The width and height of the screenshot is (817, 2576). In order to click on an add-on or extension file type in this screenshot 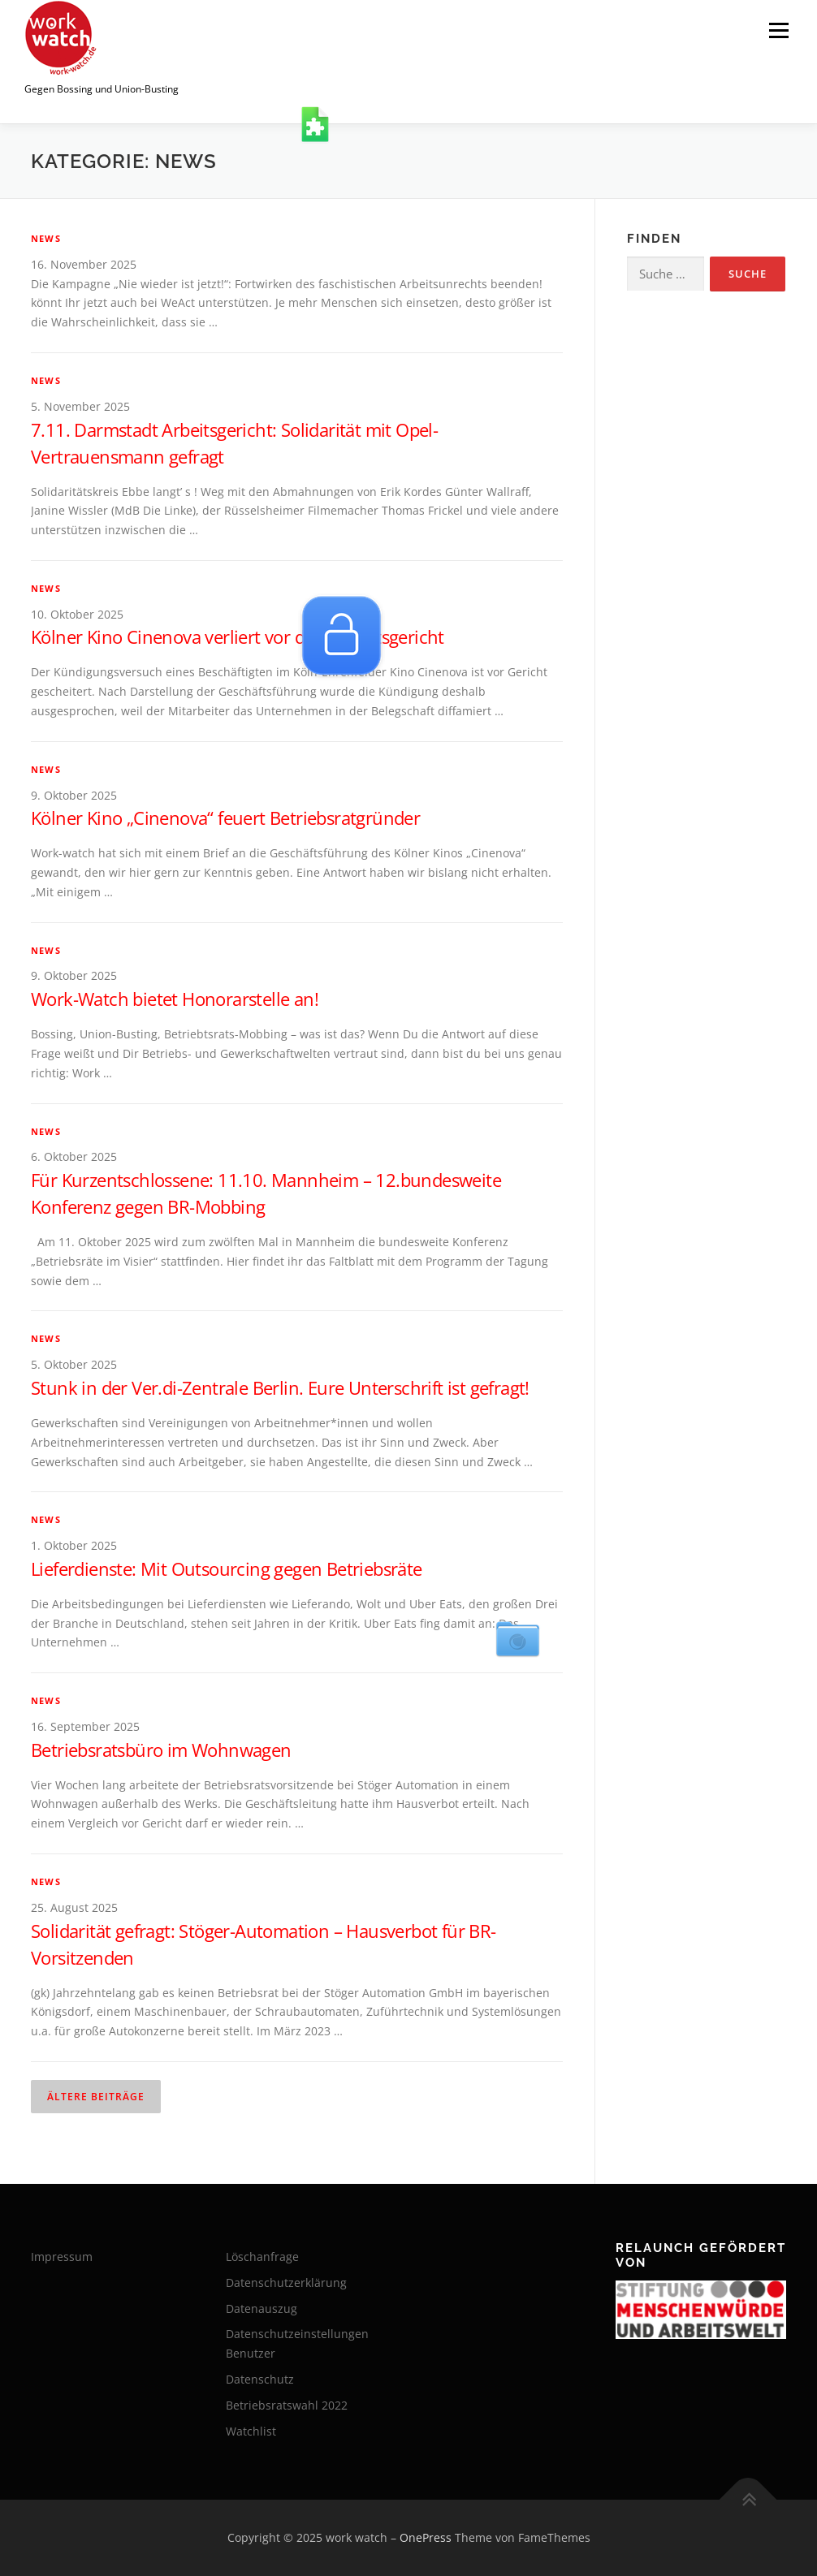, I will do `click(315, 125)`.